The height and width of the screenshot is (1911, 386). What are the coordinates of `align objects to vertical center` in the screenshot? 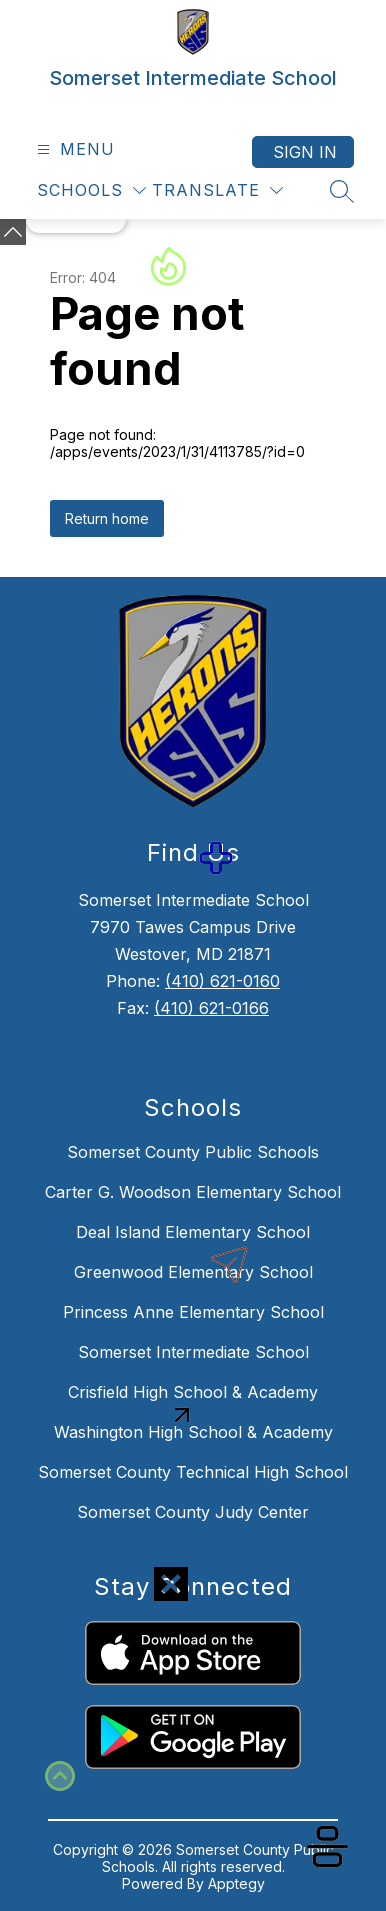 It's located at (327, 1846).